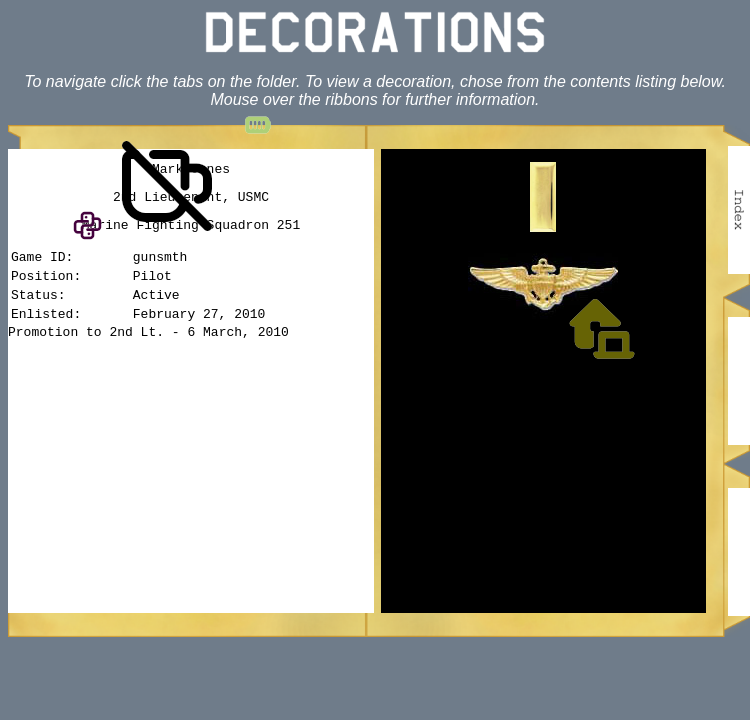 This screenshot has width=750, height=720. I want to click on indicates full or high battery level, so click(258, 125).